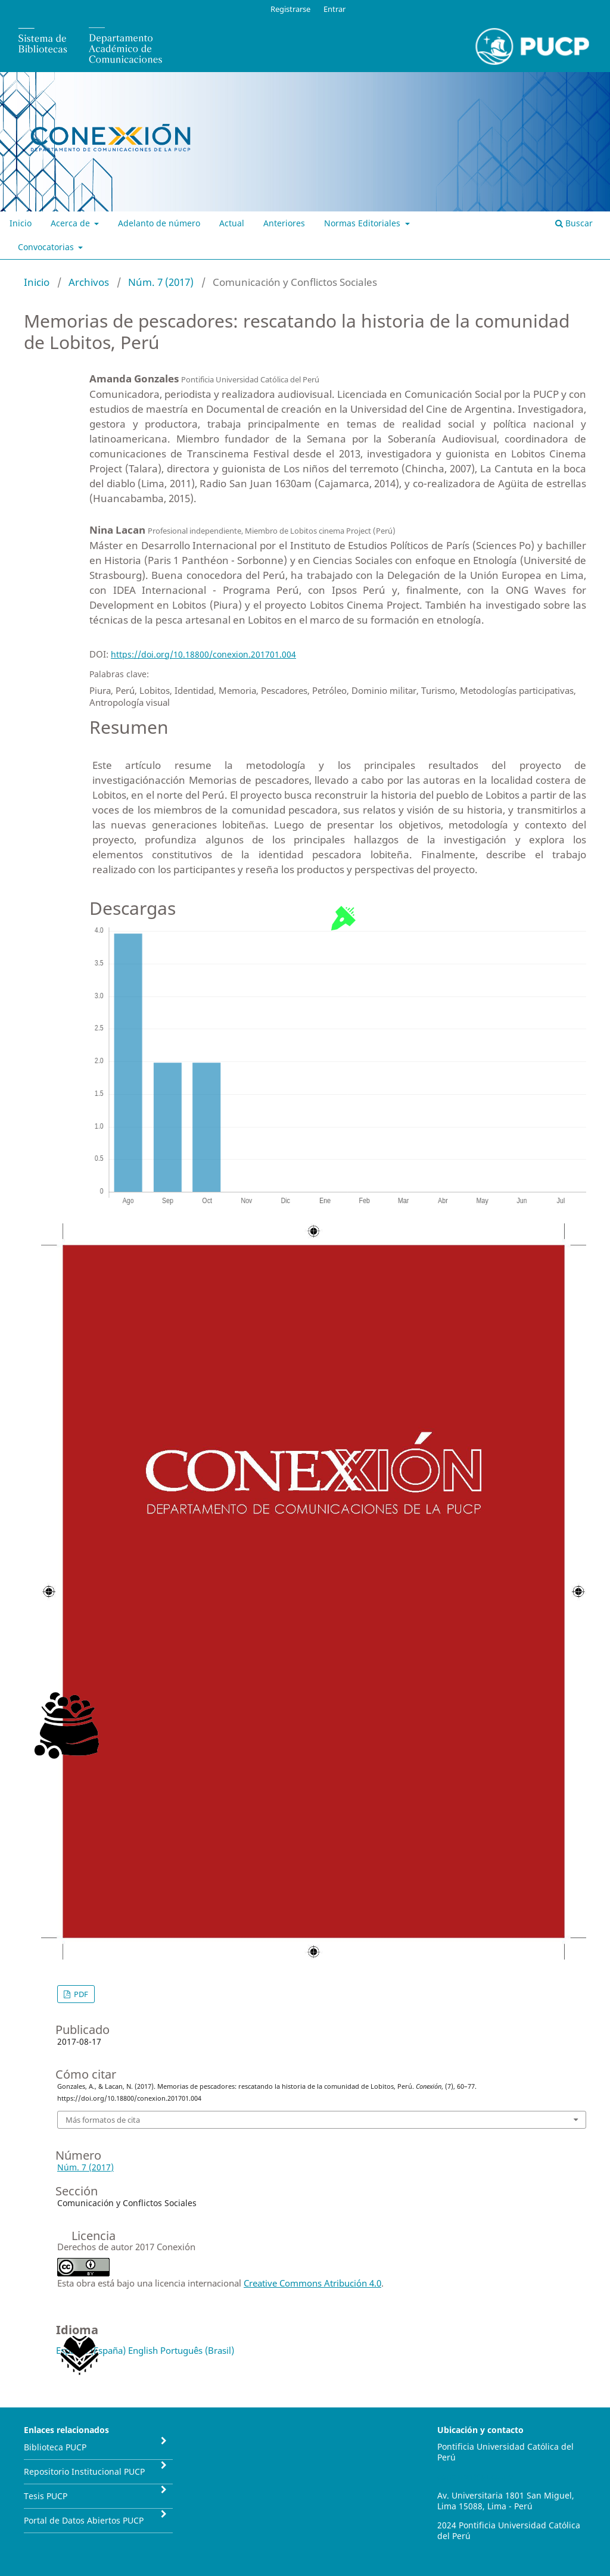 The width and height of the screenshot is (610, 2576). What do you see at coordinates (79, 2355) in the screenshot?
I see `select poncho clothing item` at bounding box center [79, 2355].